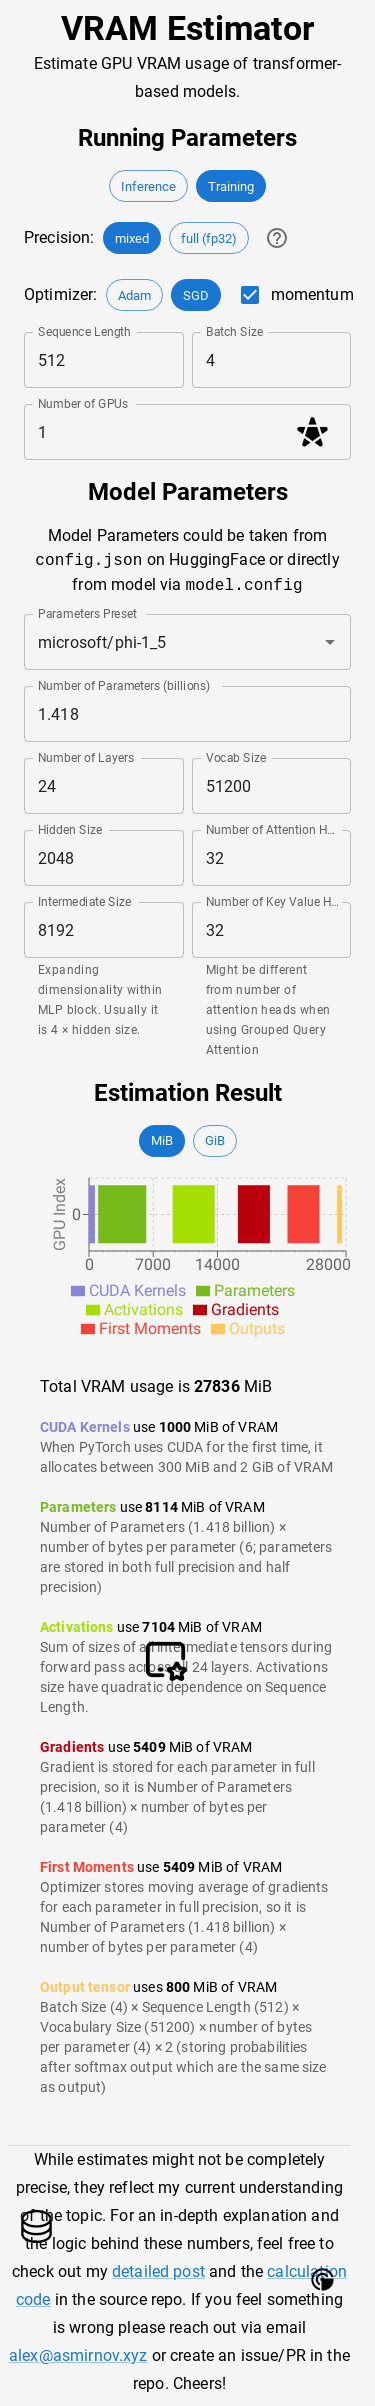  Describe the element at coordinates (165, 1659) in the screenshot. I see `mark this tablet as a favorite device` at that location.